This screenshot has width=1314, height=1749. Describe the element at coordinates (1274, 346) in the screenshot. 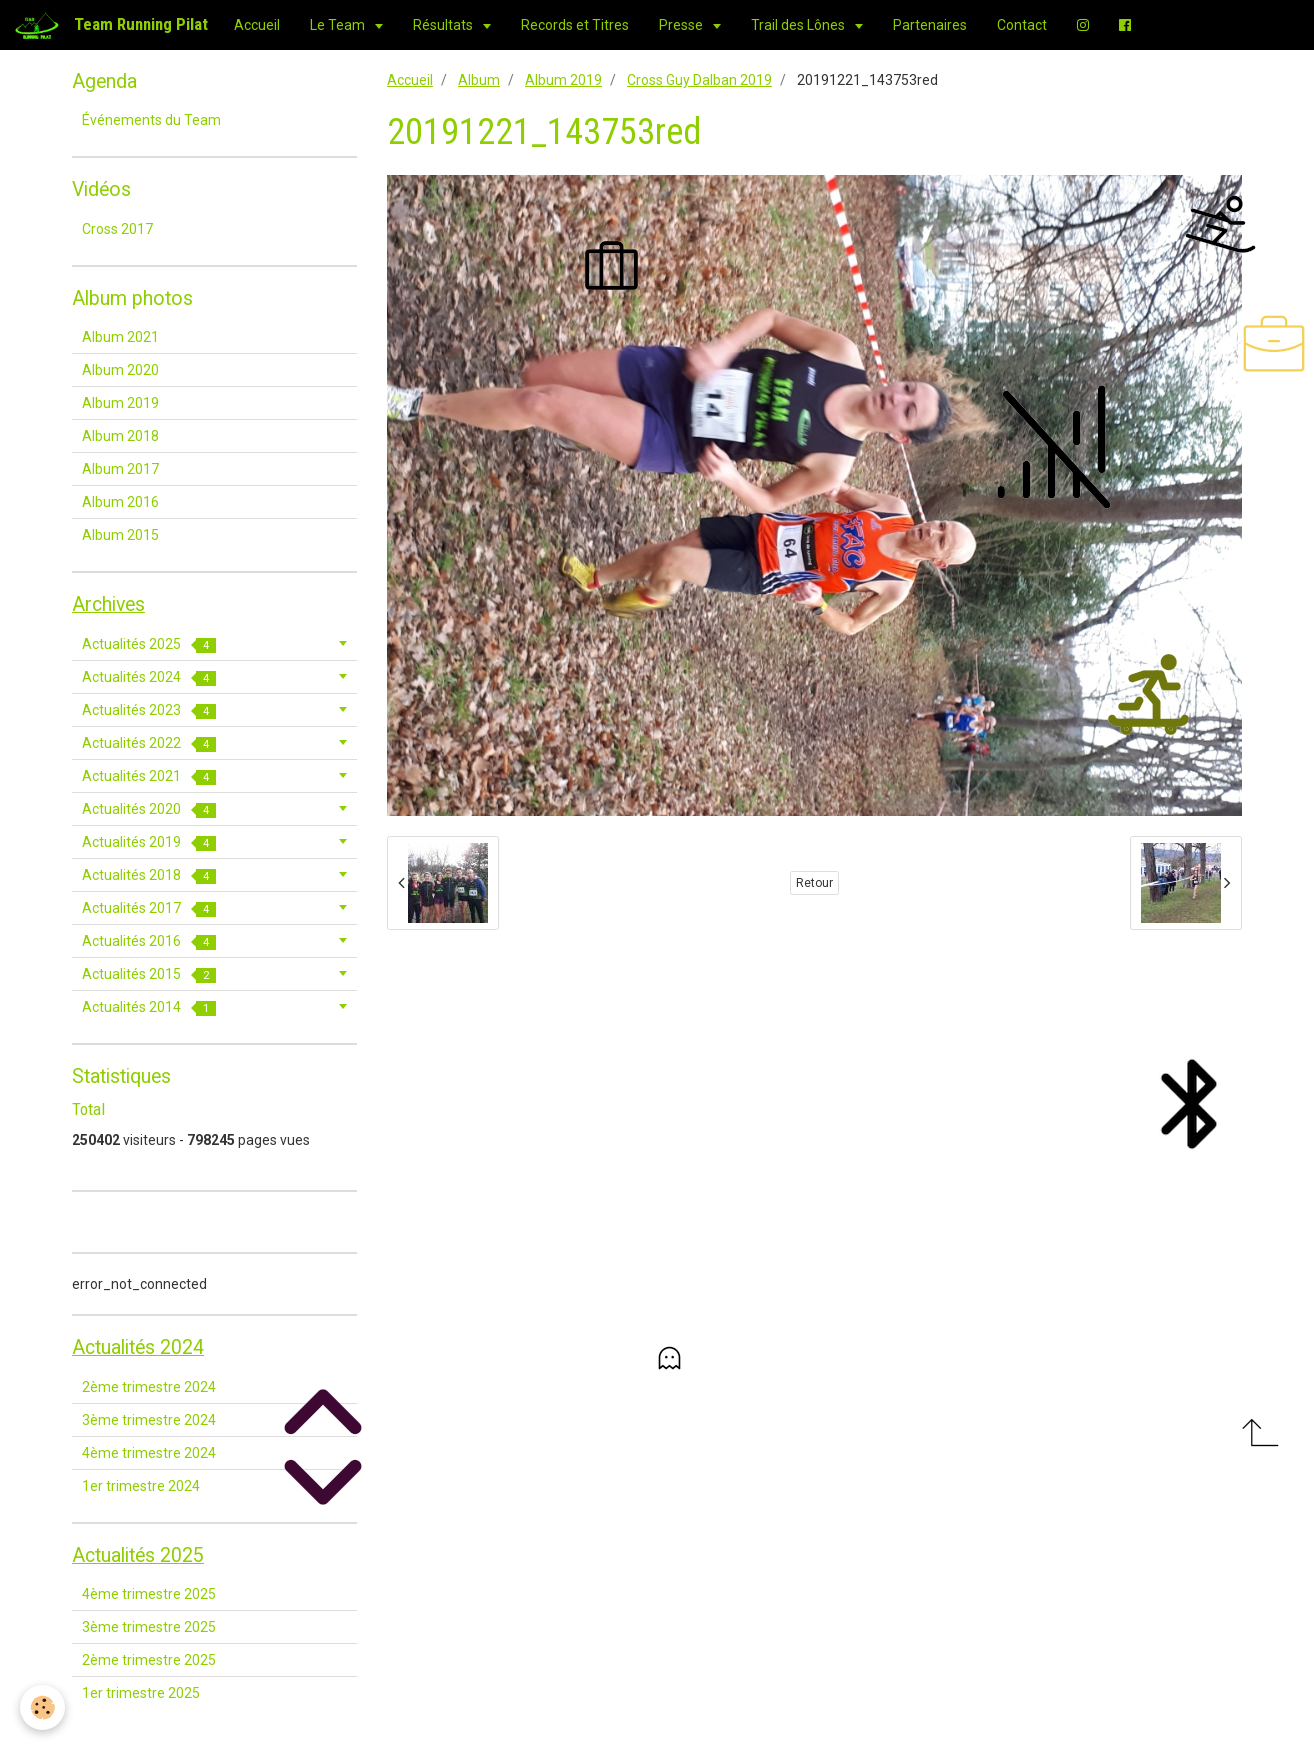

I see `access work or business-related content` at that location.